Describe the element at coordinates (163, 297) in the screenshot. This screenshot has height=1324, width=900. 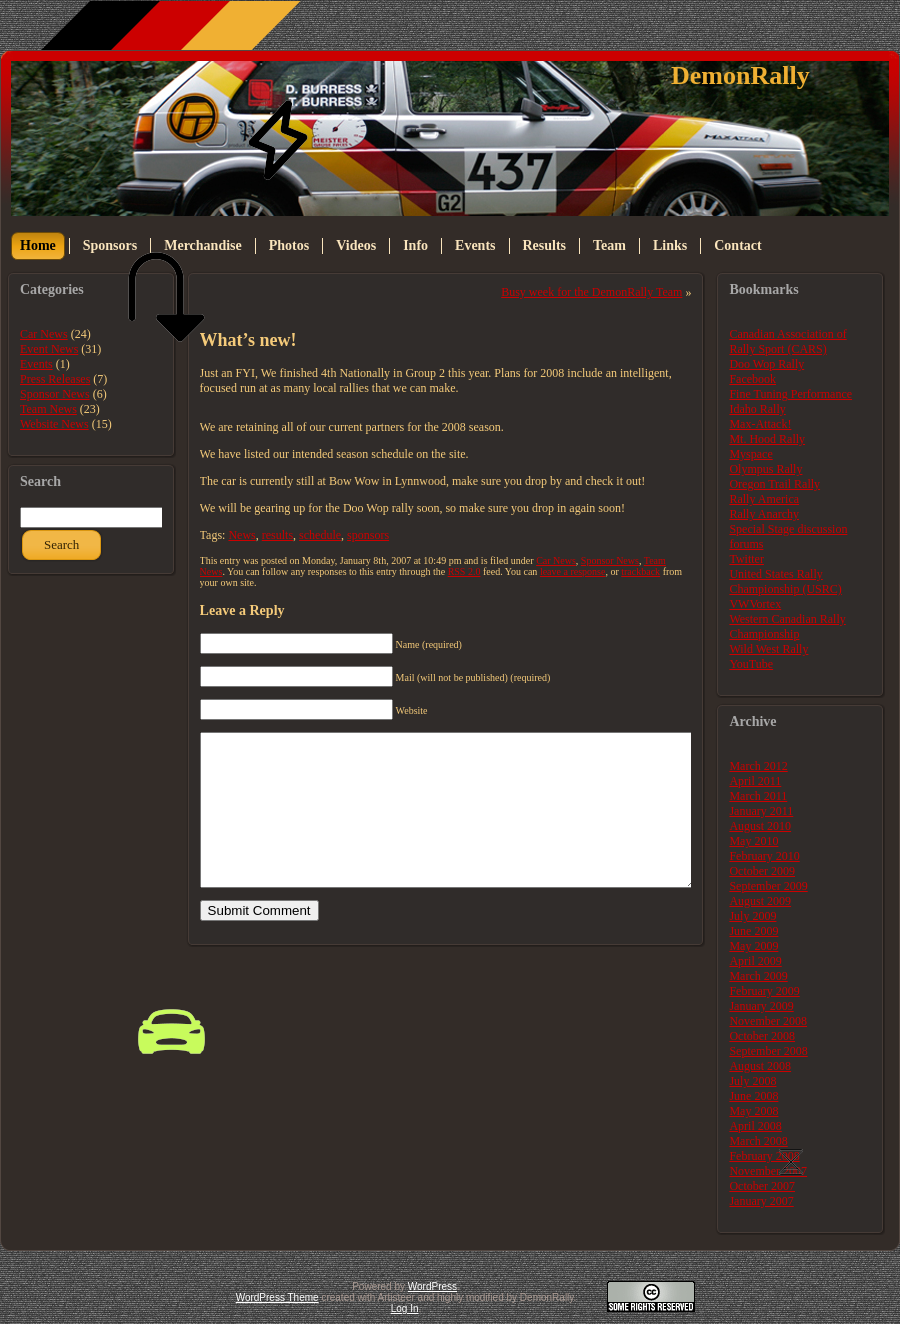
I see `redo or repeat last action` at that location.